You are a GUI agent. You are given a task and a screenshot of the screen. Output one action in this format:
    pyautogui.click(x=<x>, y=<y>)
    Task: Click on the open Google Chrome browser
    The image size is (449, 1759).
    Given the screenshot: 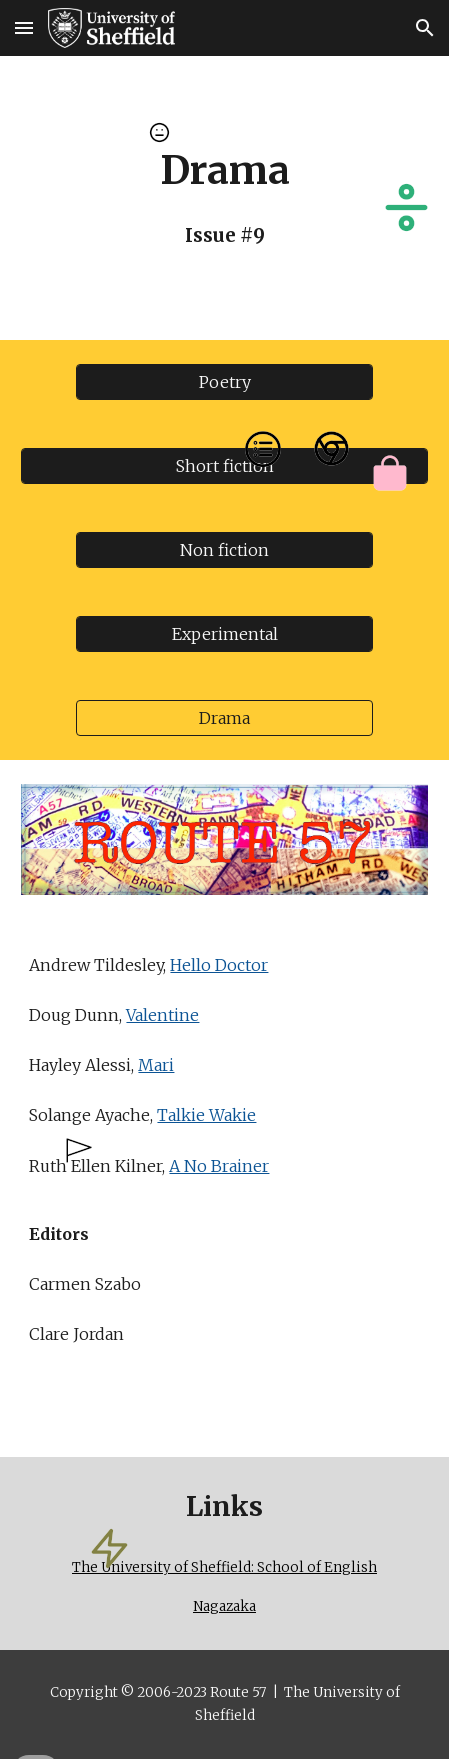 What is the action you would take?
    pyautogui.click(x=331, y=448)
    